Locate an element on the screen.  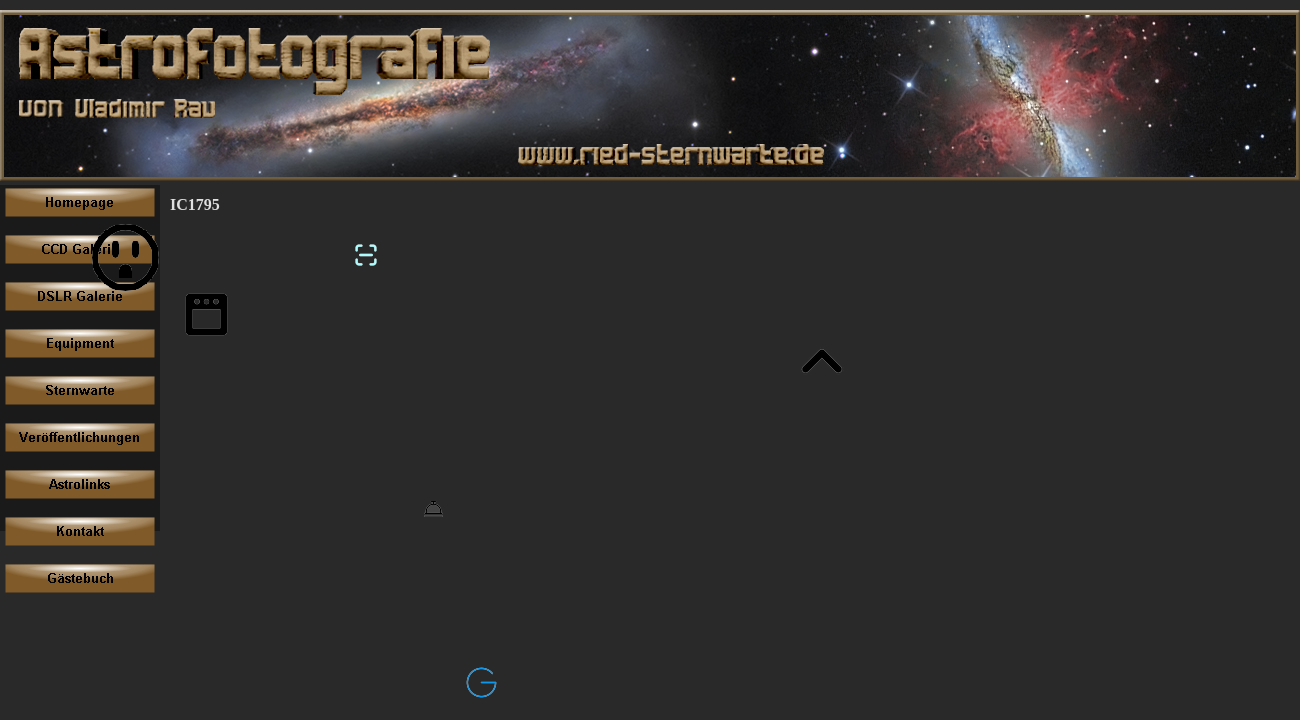
electrical outlet or power socket indicator is located at coordinates (125, 257).